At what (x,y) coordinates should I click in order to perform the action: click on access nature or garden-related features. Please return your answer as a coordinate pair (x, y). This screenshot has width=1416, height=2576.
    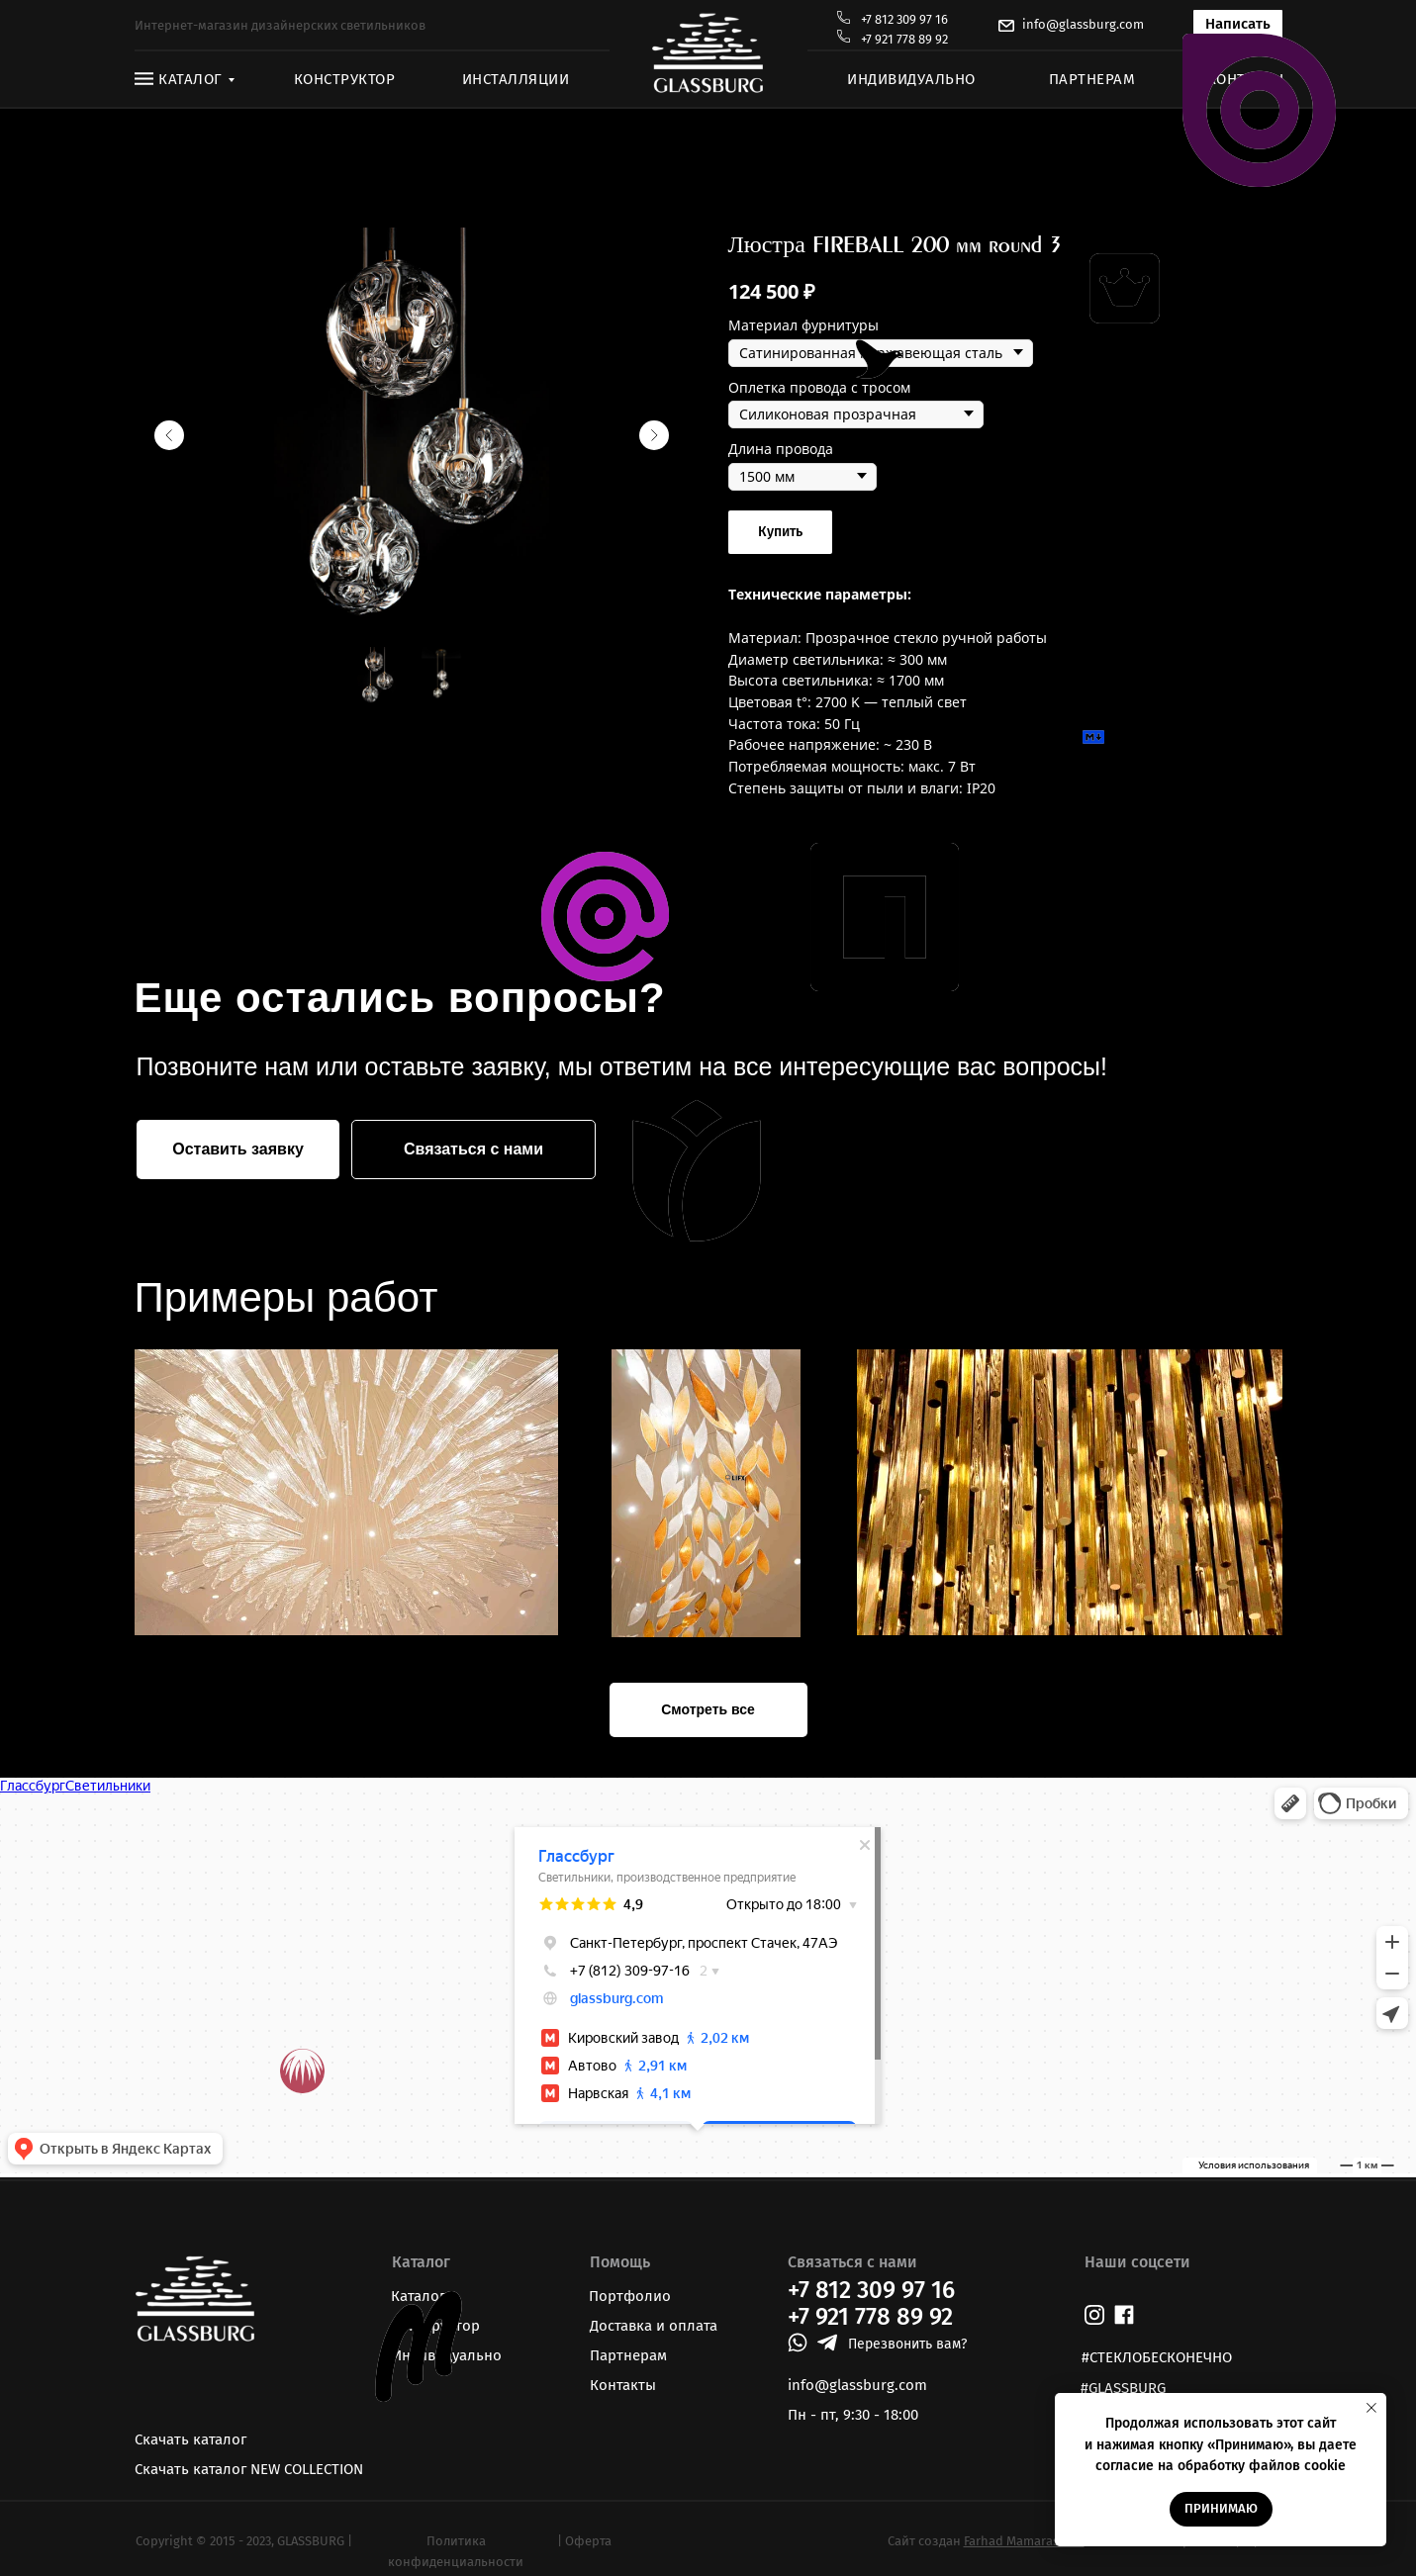
    Looking at the image, I should click on (697, 1170).